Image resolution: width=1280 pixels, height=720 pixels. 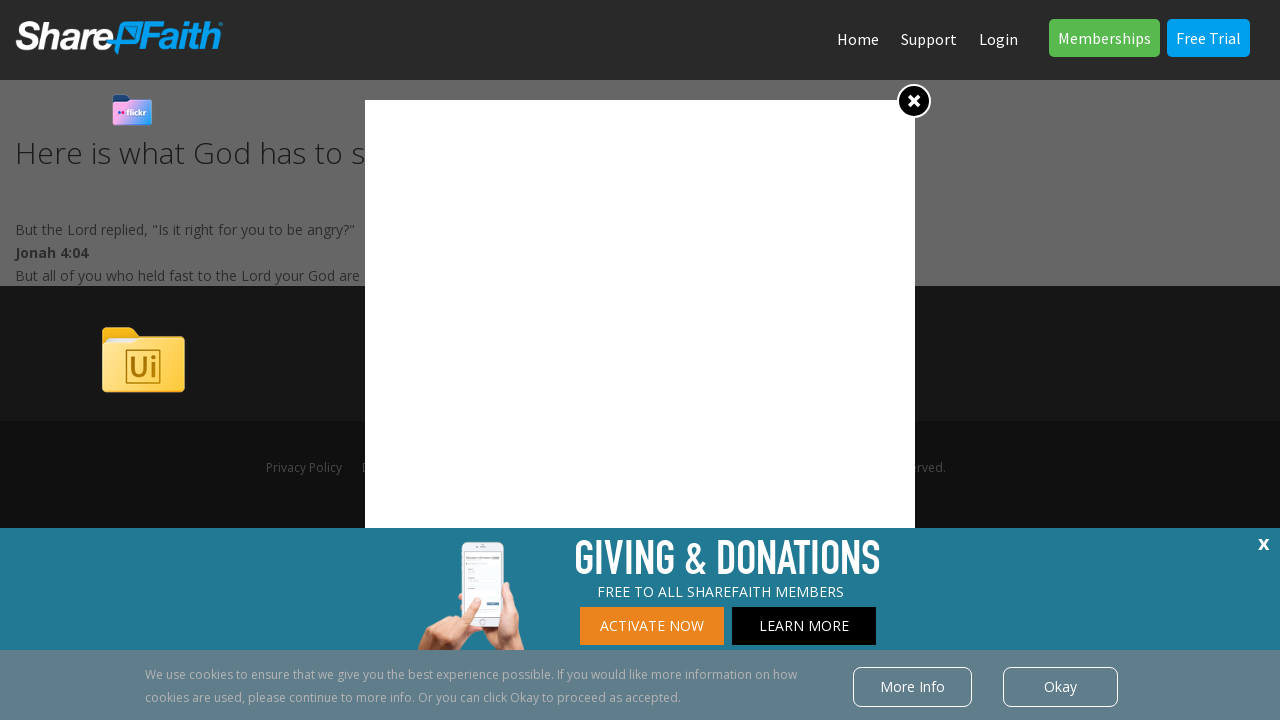 I want to click on open folder containing flickr downloads or exports, so click(x=132, y=111).